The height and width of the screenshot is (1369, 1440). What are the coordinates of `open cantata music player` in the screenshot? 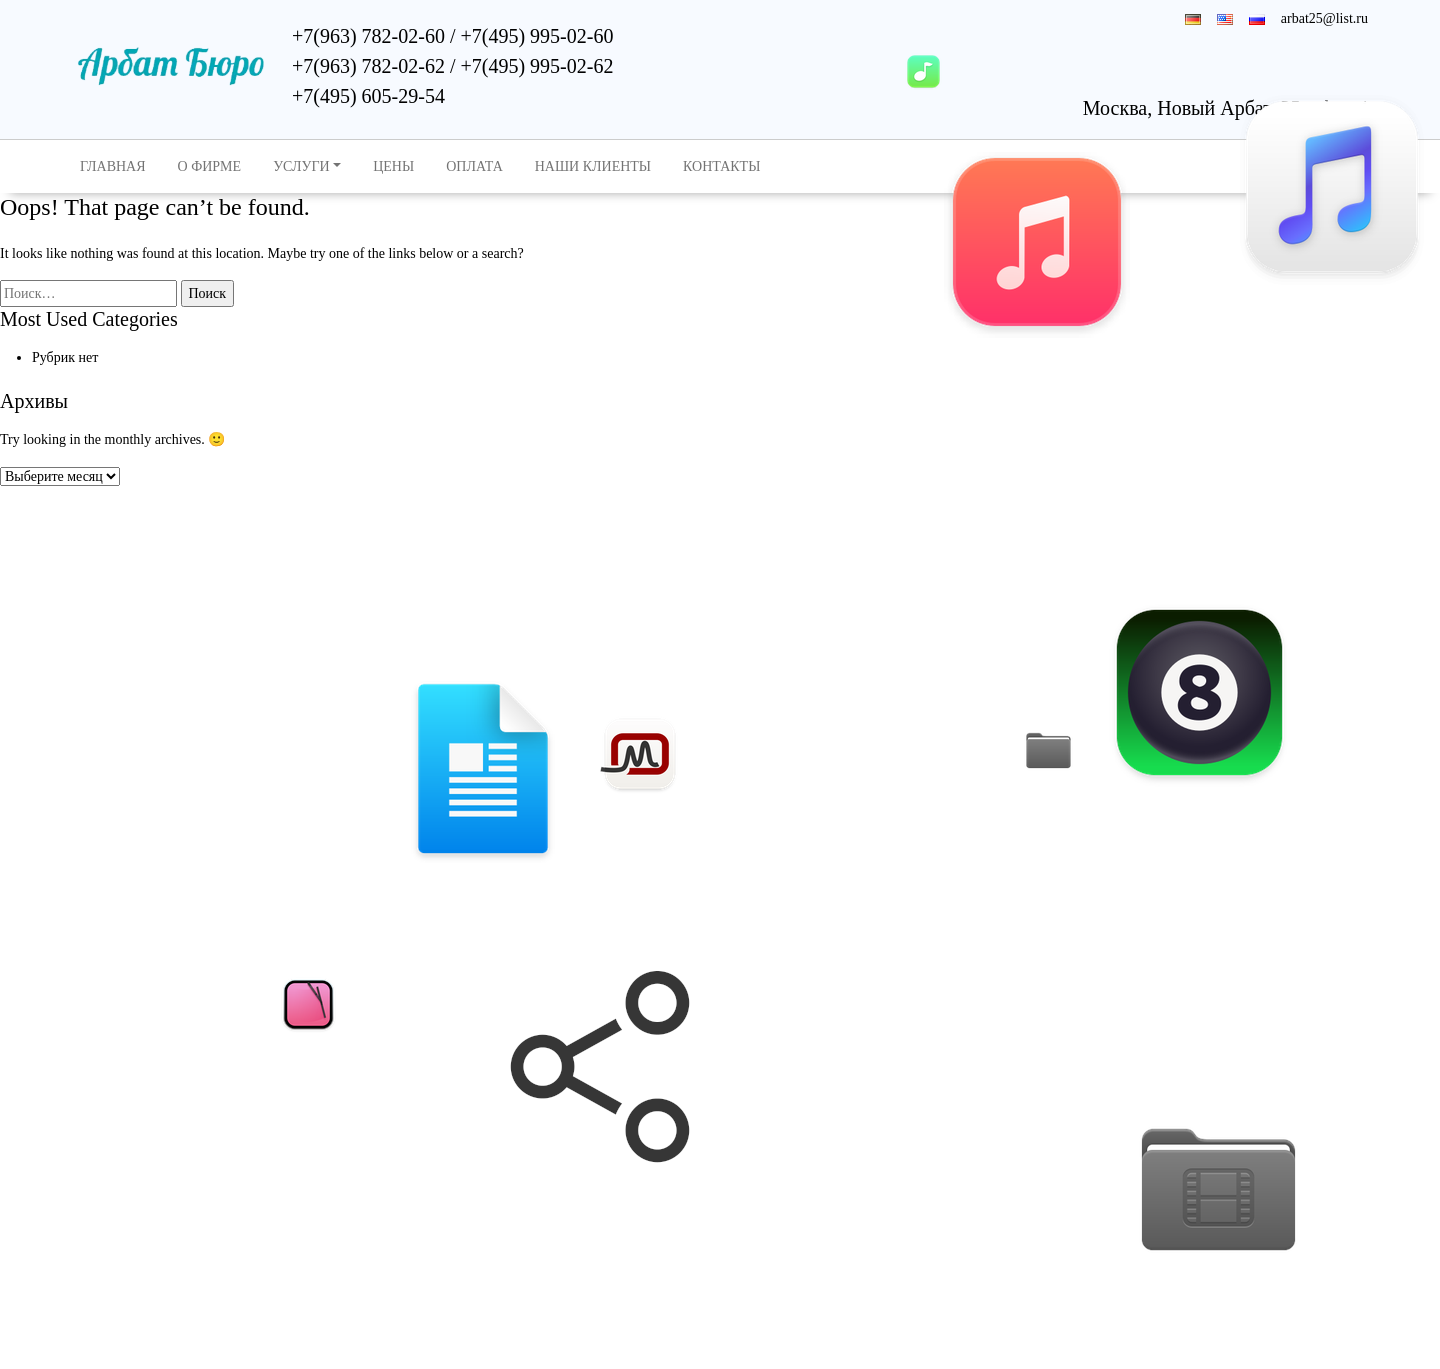 It's located at (1332, 187).